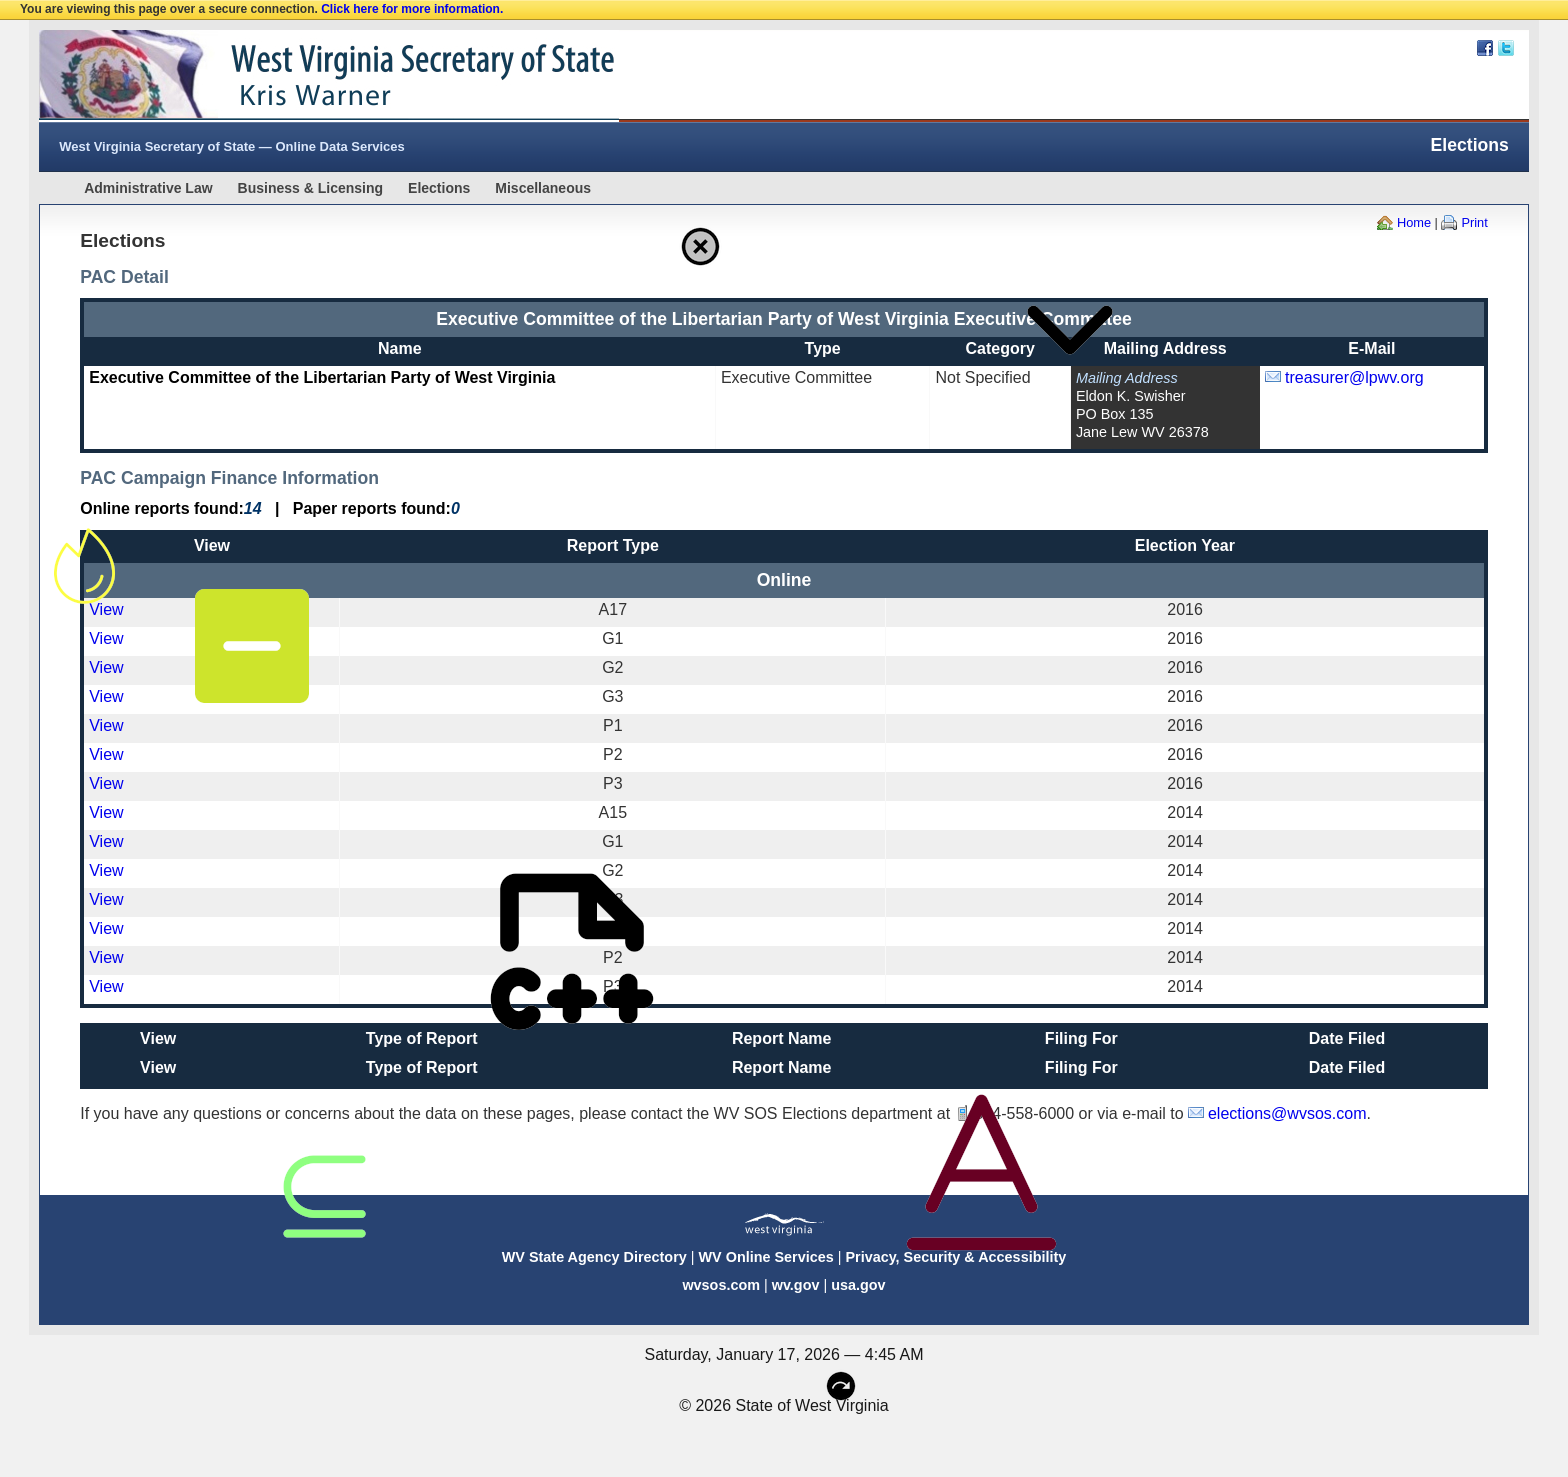  Describe the element at coordinates (326, 1194) in the screenshot. I see `indicates a subset relationship in mathematical notation` at that location.